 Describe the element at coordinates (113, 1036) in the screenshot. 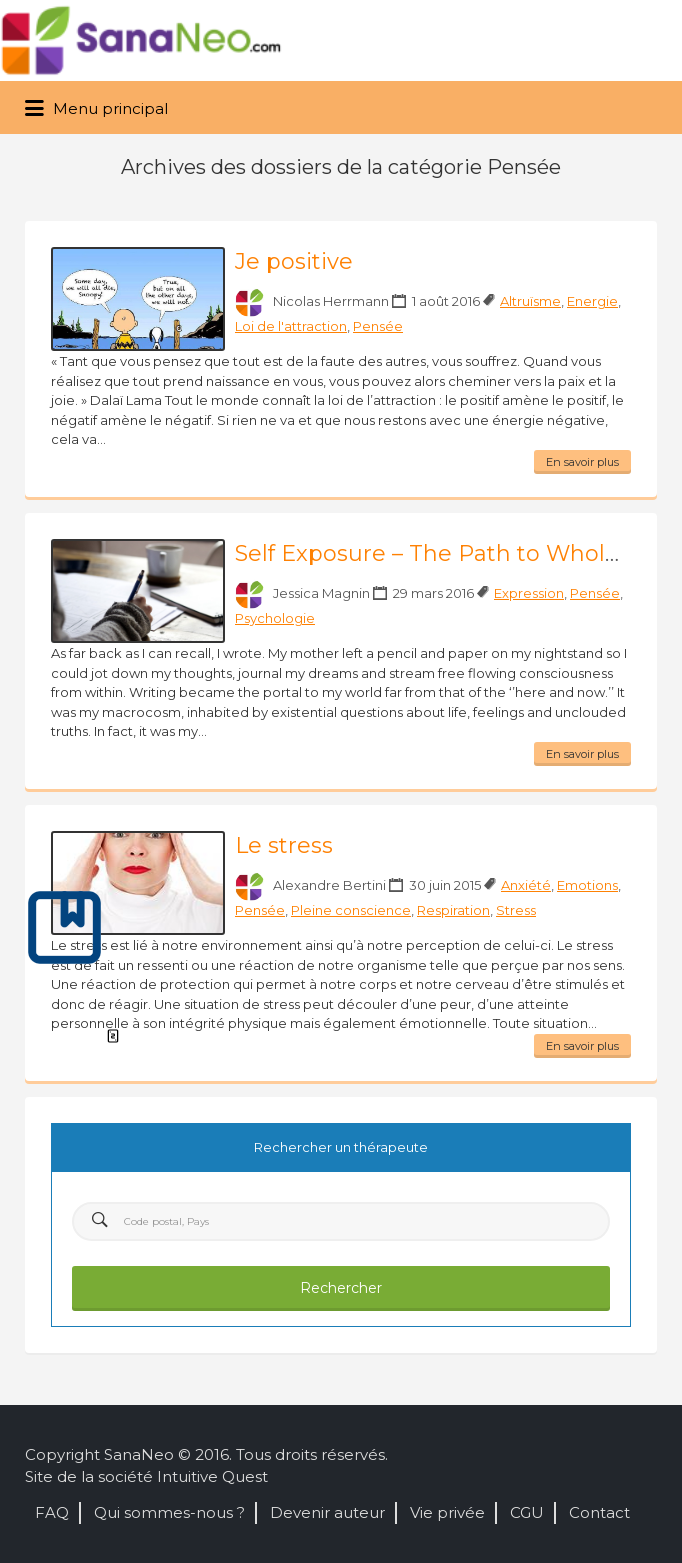

I see `view the 2 of clubs playing card` at that location.